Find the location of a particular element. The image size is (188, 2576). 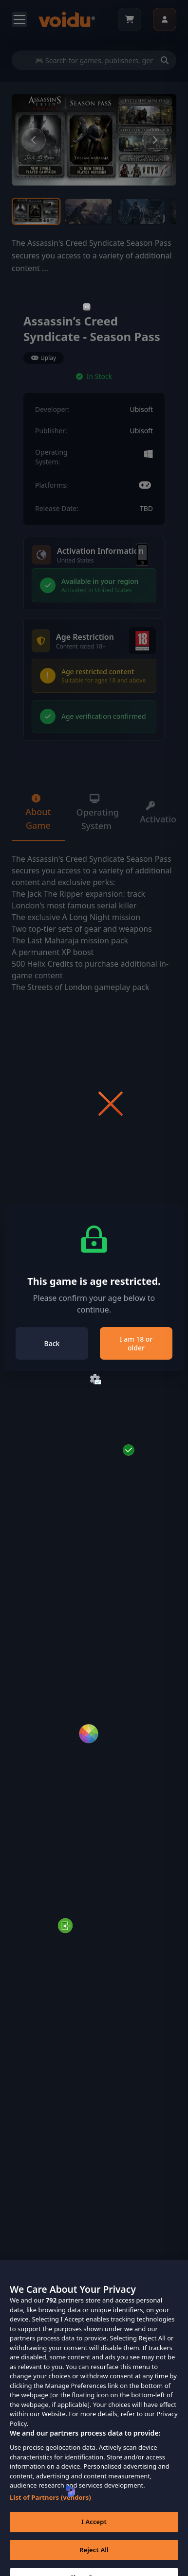

indicates file or folder is fully synced is located at coordinates (129, 1450).